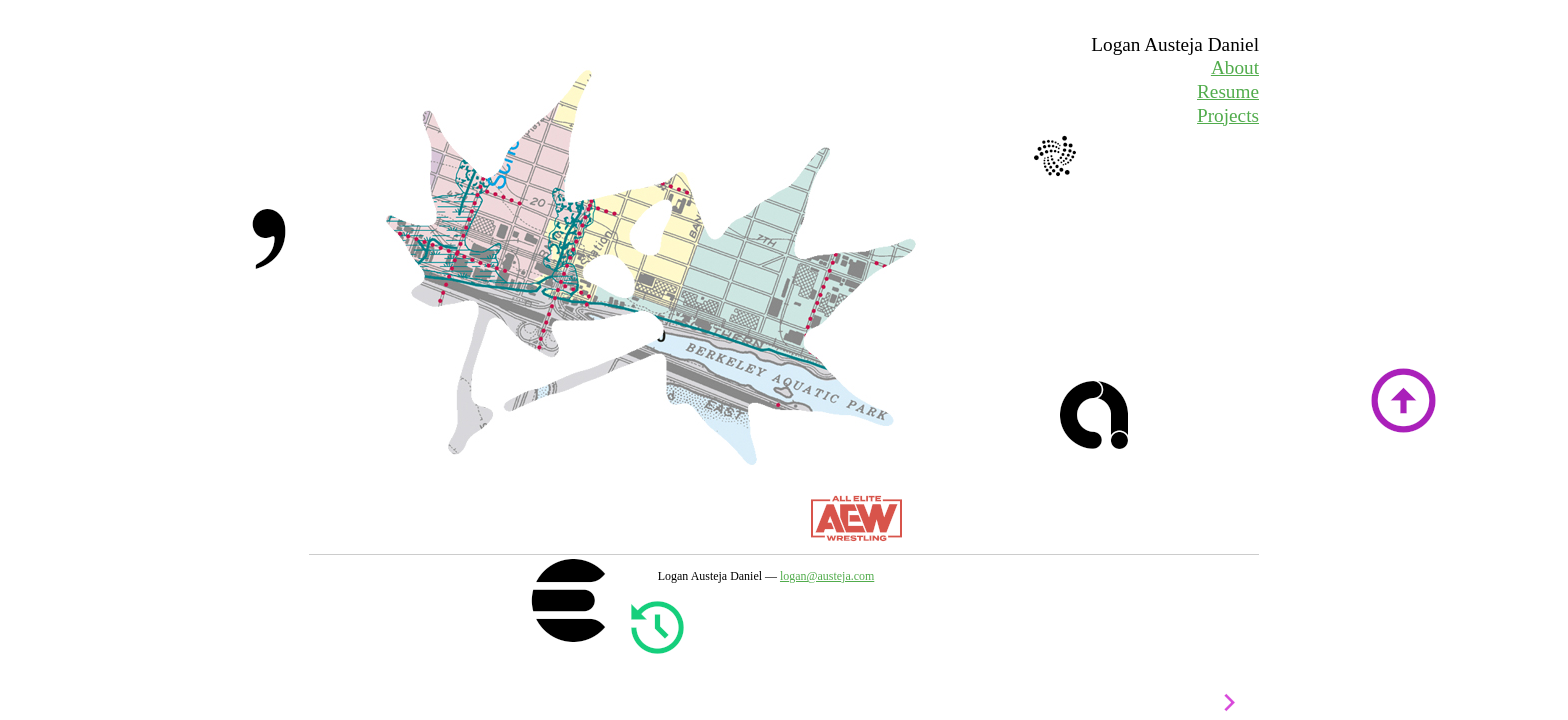 The height and width of the screenshot is (720, 1568). Describe the element at coordinates (1403, 400) in the screenshot. I see `scroll to top of page` at that location.